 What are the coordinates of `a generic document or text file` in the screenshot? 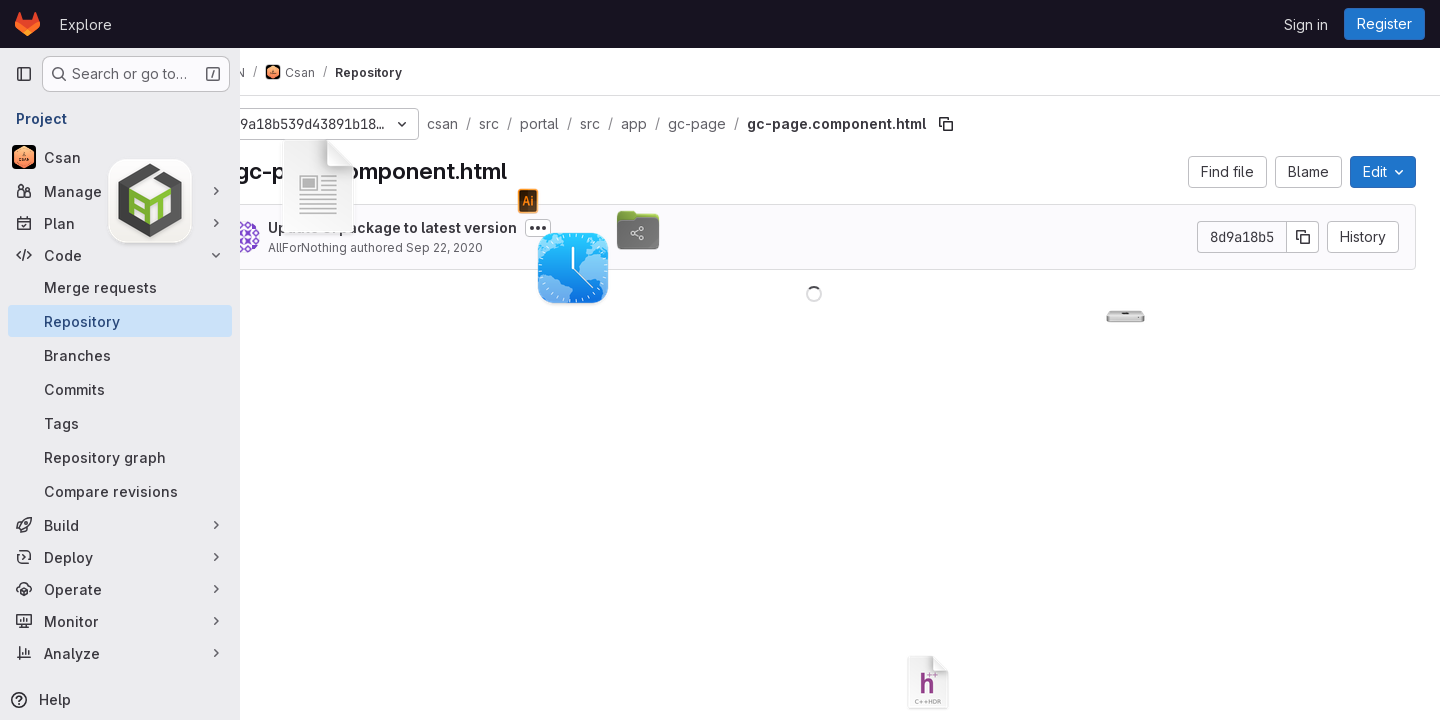 It's located at (318, 188).